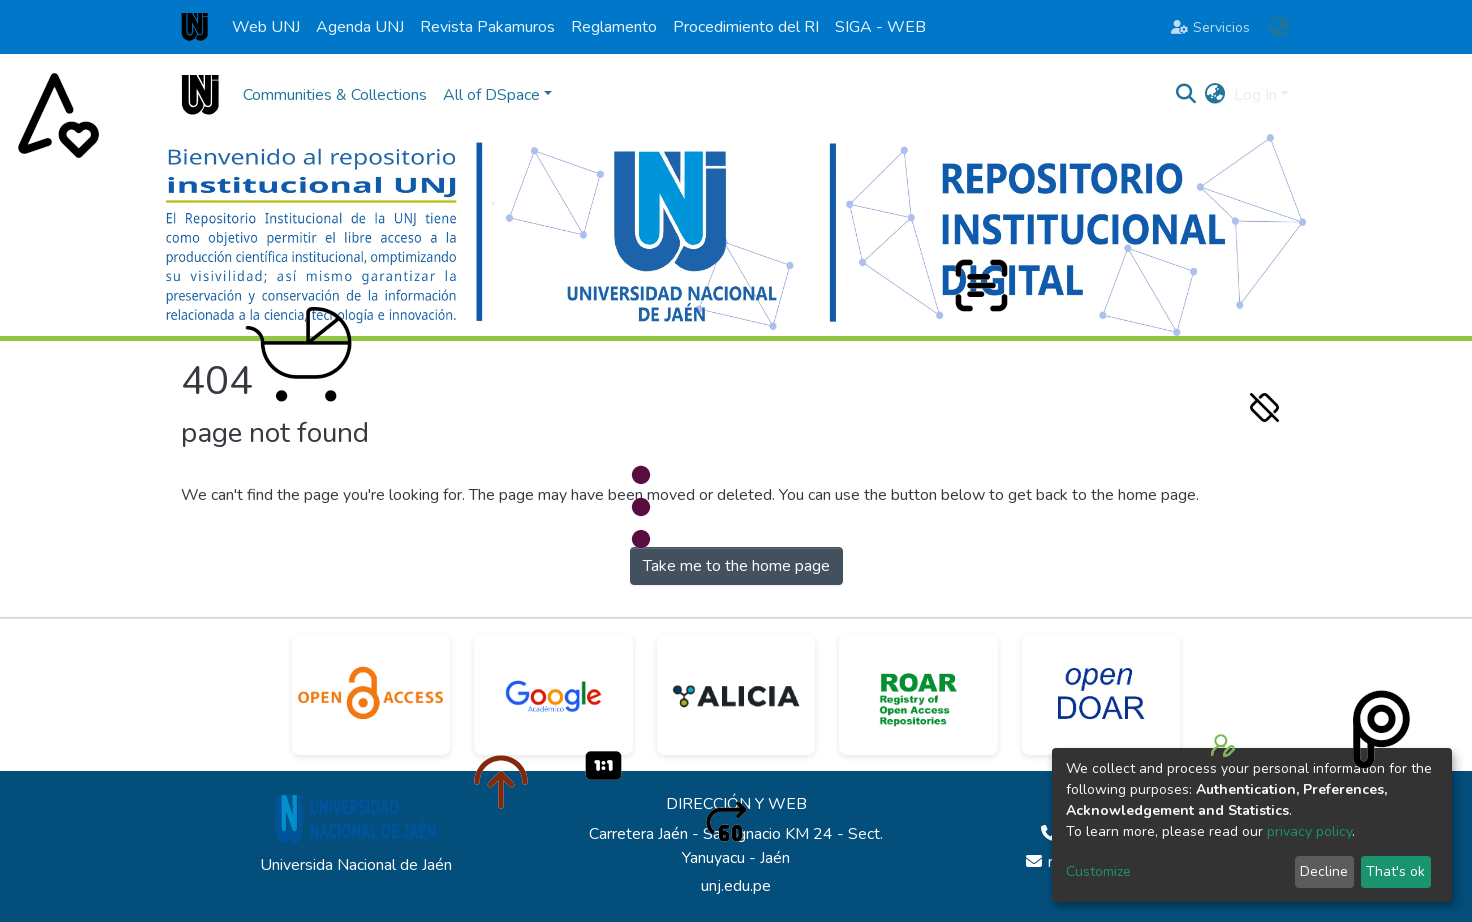  What do you see at coordinates (501, 782) in the screenshot?
I see `upload to cloud storage` at bounding box center [501, 782].